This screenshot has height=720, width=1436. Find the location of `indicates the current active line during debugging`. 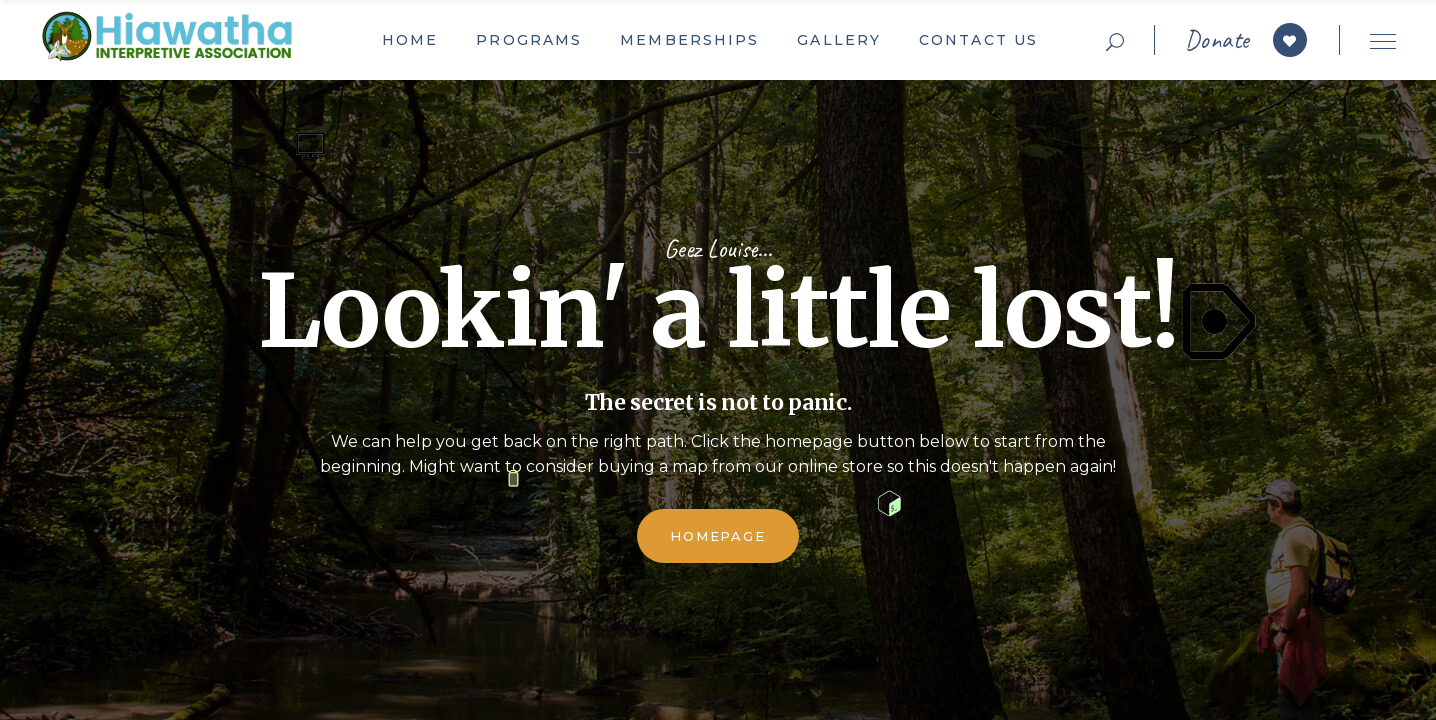

indicates the current active line during debugging is located at coordinates (1214, 321).